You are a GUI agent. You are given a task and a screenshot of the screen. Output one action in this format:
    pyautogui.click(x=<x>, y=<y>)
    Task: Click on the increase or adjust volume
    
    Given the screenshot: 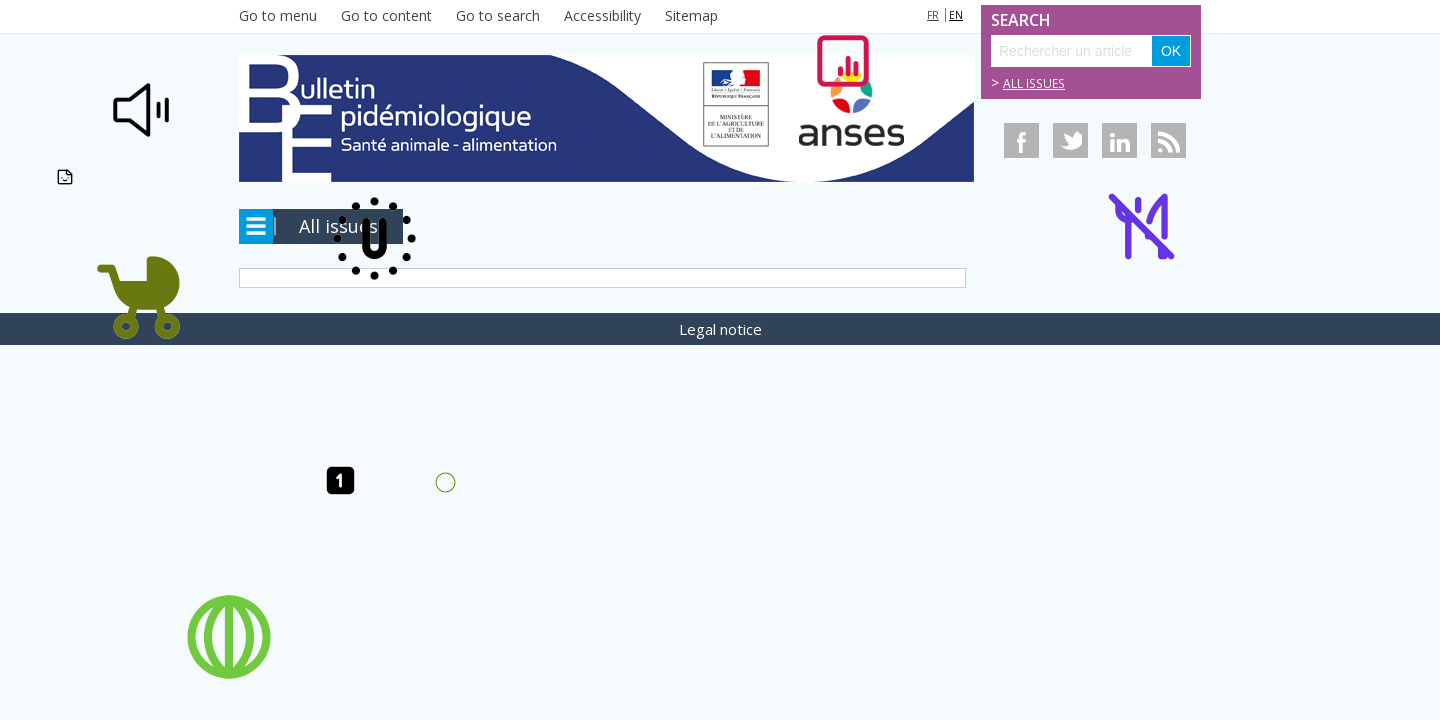 What is the action you would take?
    pyautogui.click(x=140, y=110)
    